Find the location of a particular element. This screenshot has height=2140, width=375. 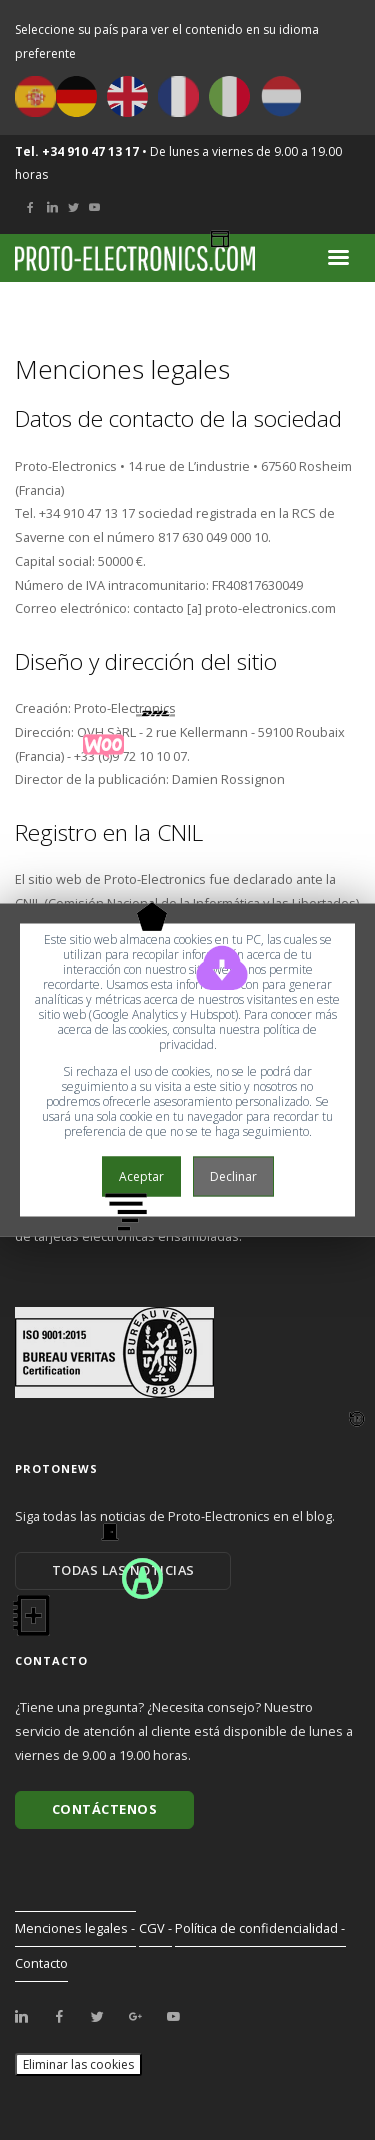

DHL shipping and logistics company logo is located at coordinates (155, 713).